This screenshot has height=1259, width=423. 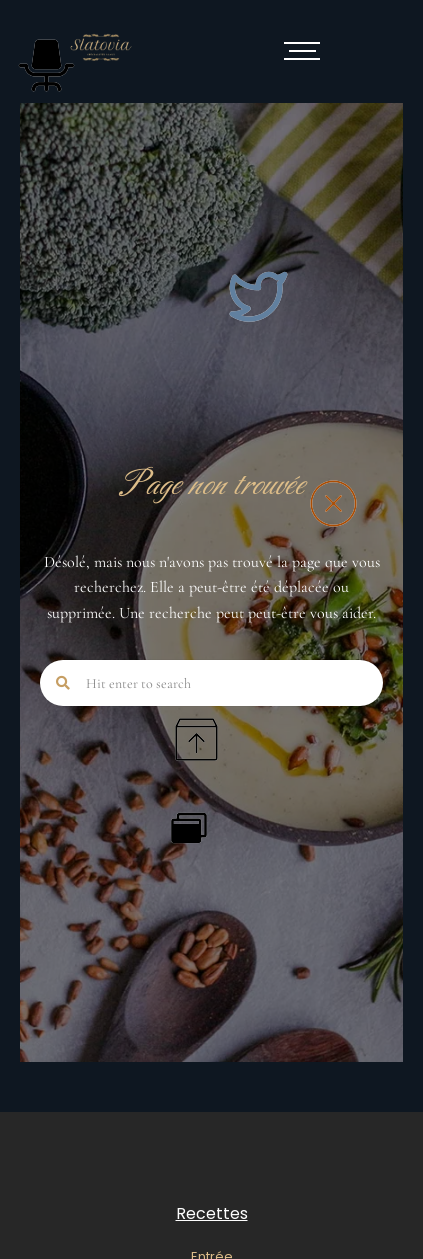 I want to click on upload files to storage, so click(x=196, y=739).